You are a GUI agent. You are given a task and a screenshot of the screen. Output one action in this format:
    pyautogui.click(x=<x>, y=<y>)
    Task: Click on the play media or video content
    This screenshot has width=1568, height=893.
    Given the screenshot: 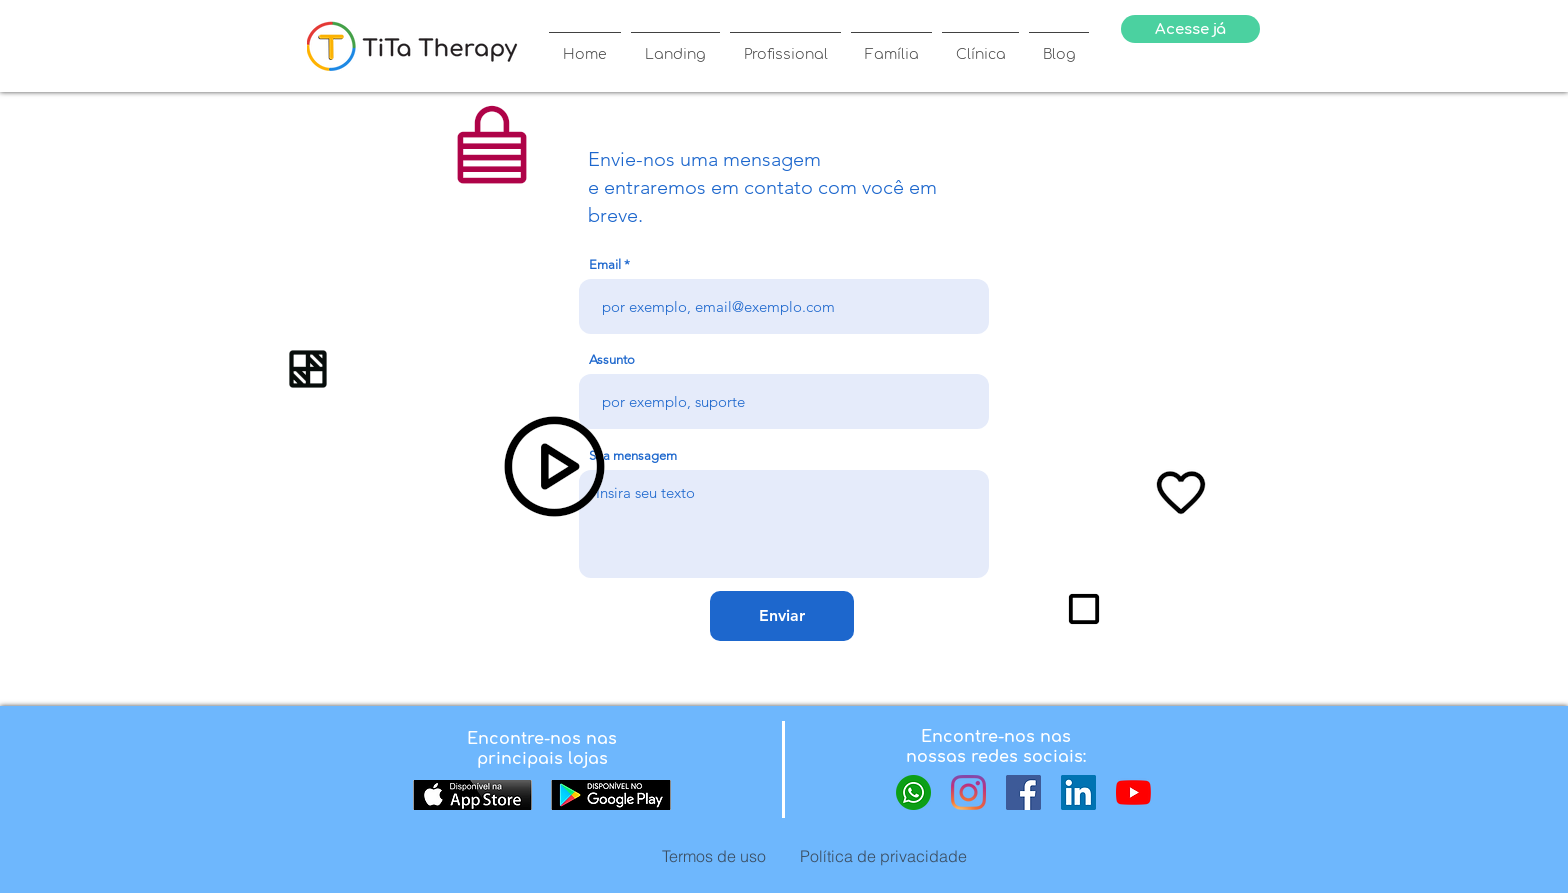 What is the action you would take?
    pyautogui.click(x=554, y=466)
    